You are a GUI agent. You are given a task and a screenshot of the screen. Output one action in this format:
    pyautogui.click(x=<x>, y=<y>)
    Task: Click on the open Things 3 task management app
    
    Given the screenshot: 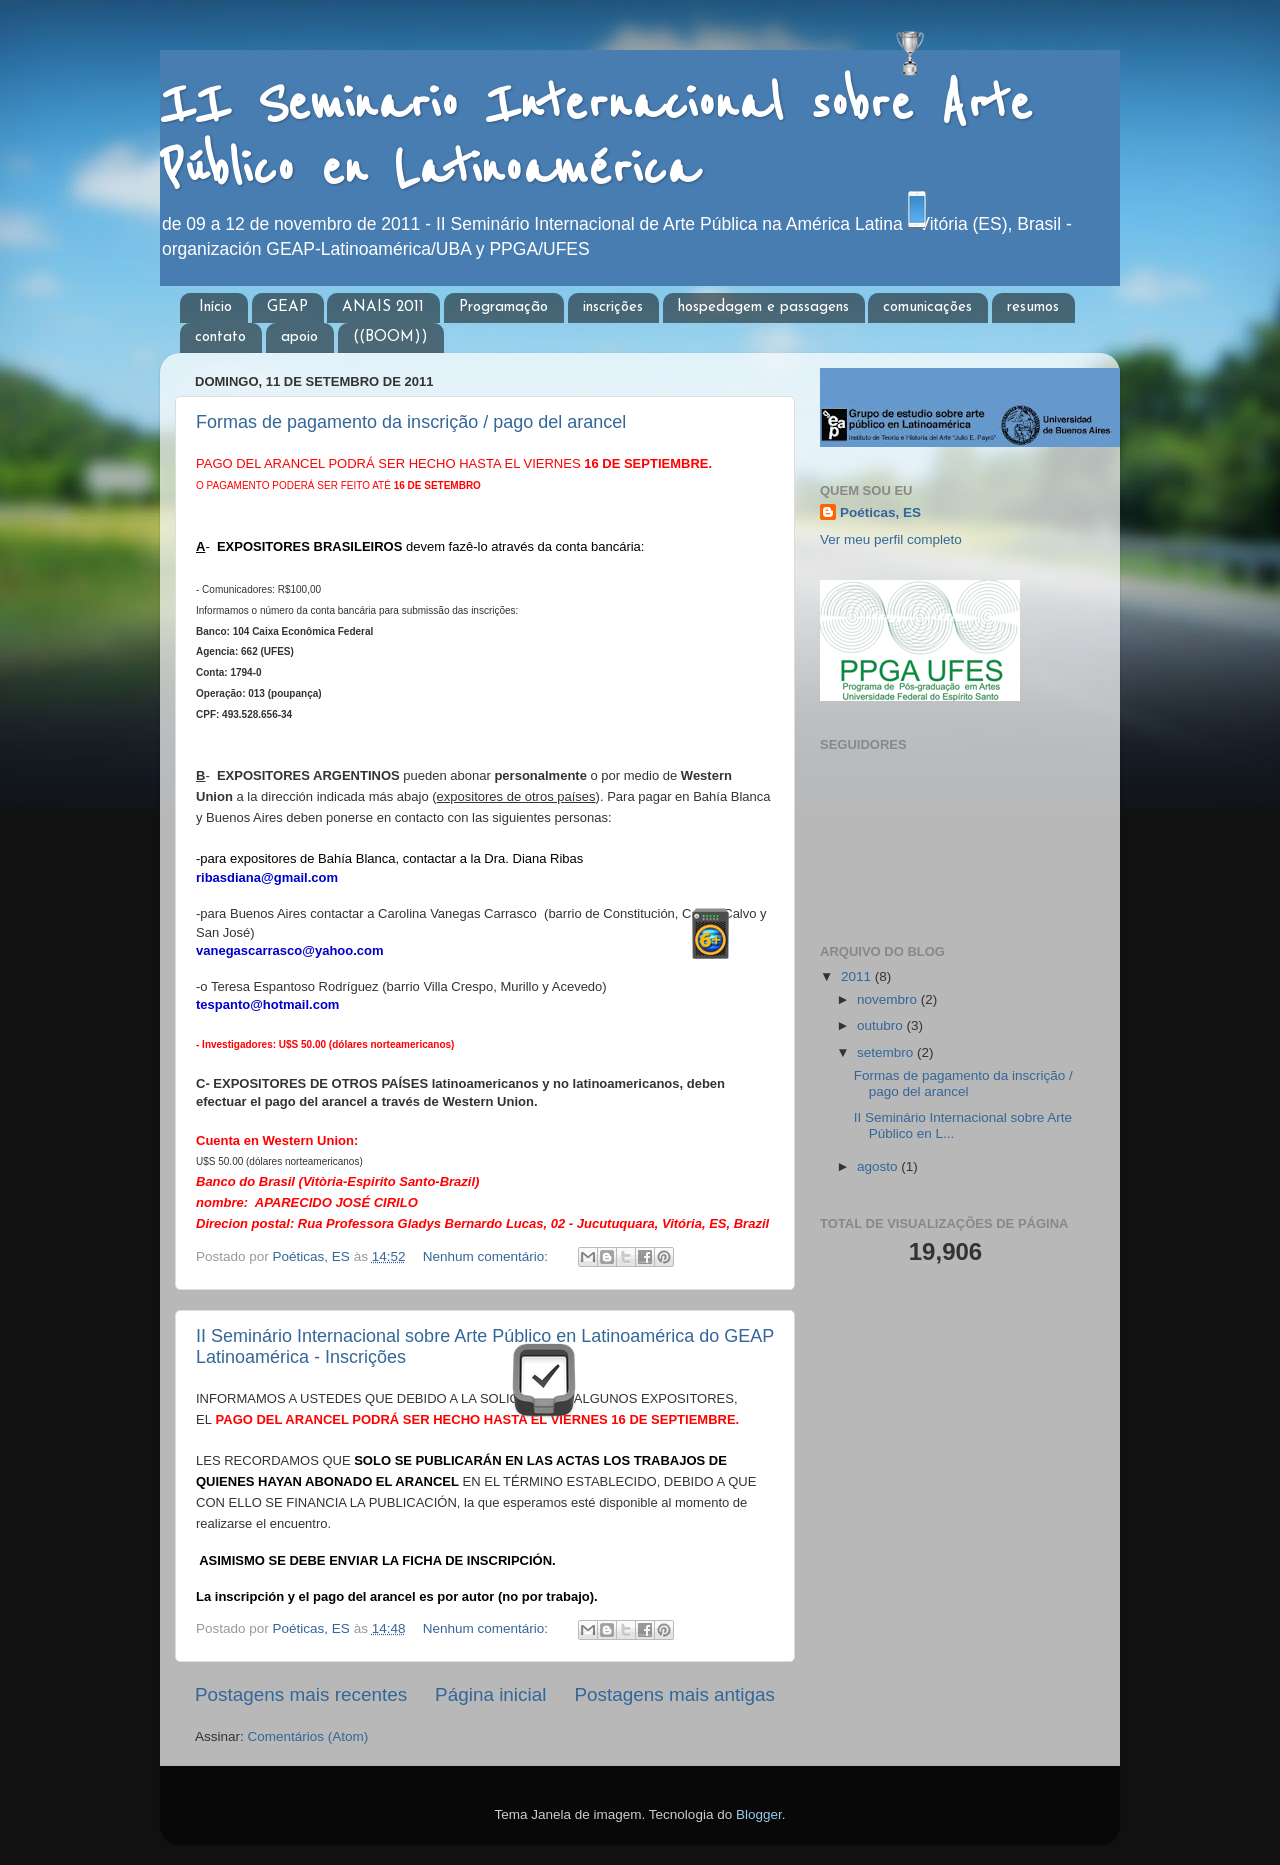 What is the action you would take?
    pyautogui.click(x=544, y=1380)
    